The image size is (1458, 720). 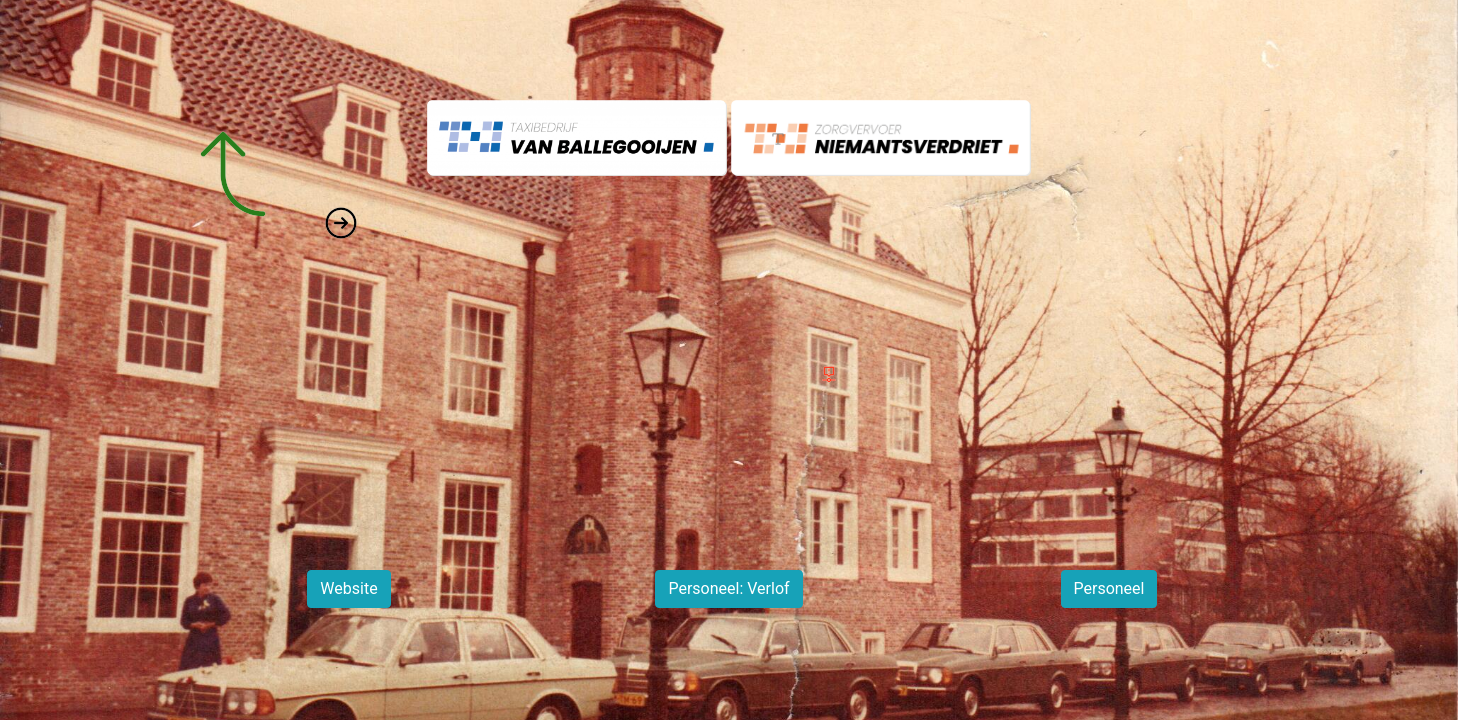 What do you see at coordinates (233, 174) in the screenshot?
I see `go back and up in navigation` at bounding box center [233, 174].